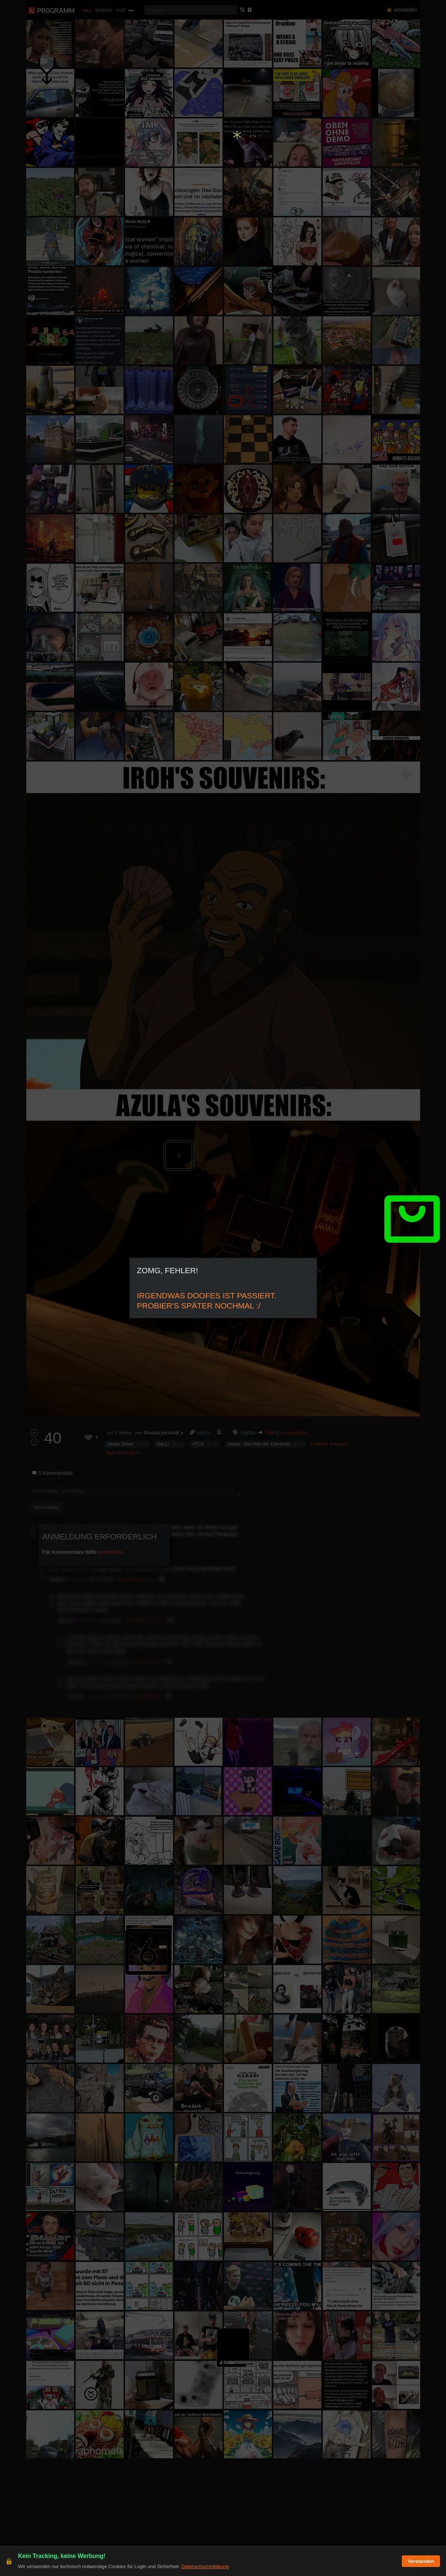 The image size is (446, 2576). What do you see at coordinates (233, 2347) in the screenshot?
I see `open library or reading list` at bounding box center [233, 2347].